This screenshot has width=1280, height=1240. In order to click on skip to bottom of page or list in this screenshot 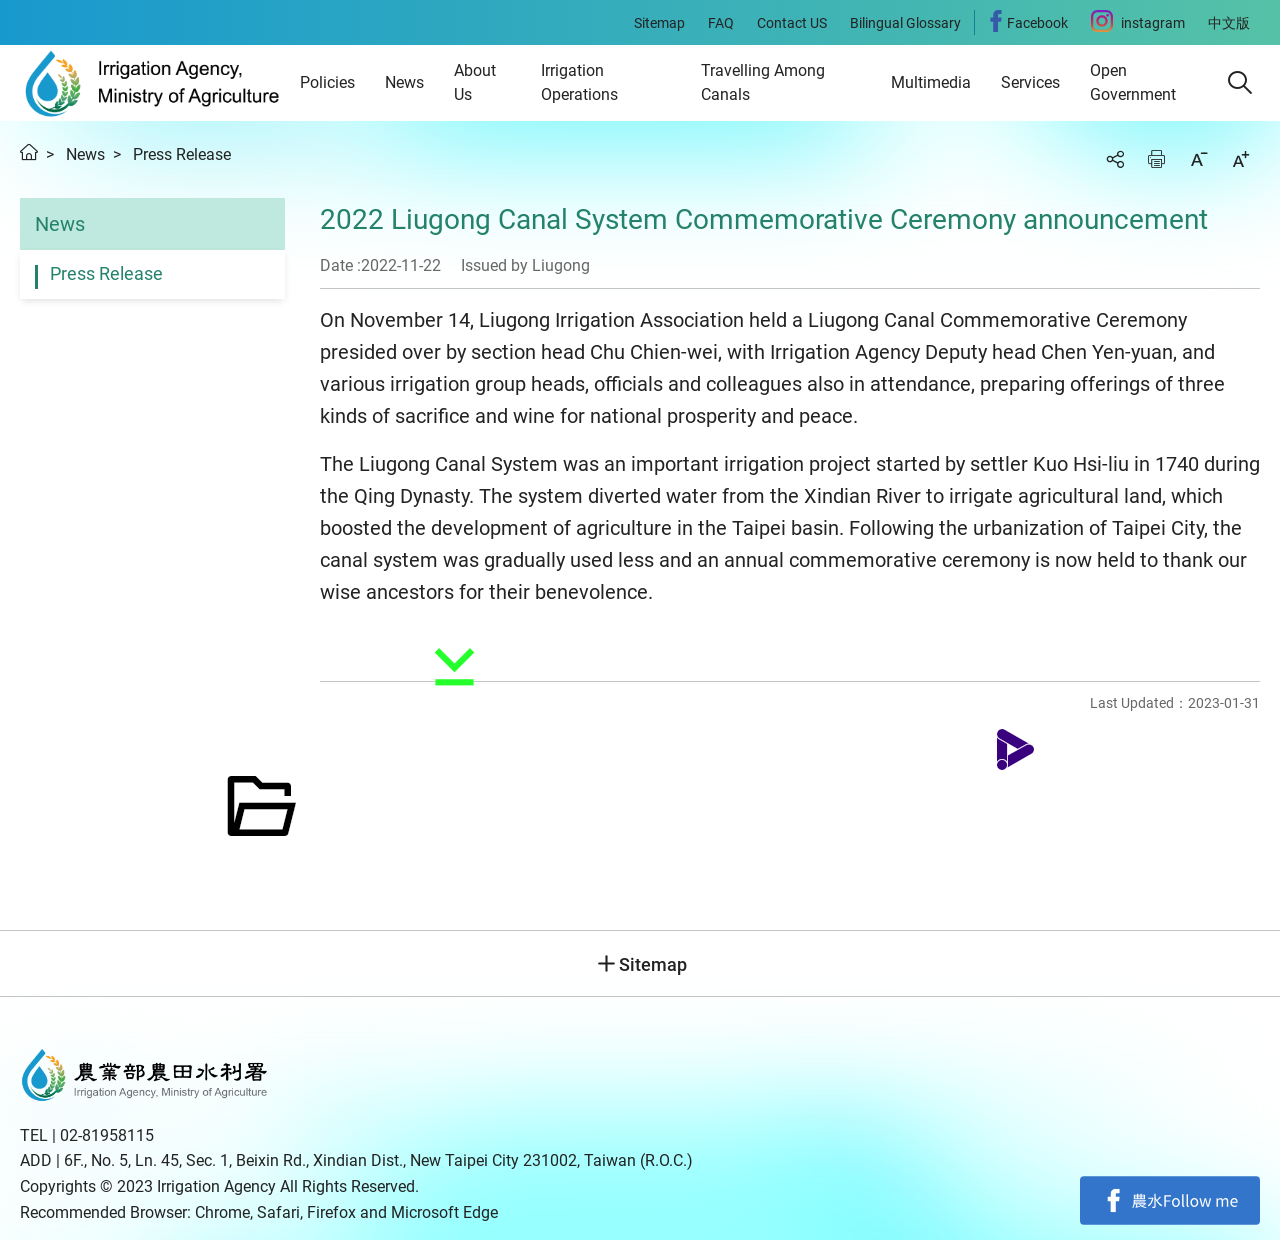, I will do `click(454, 669)`.